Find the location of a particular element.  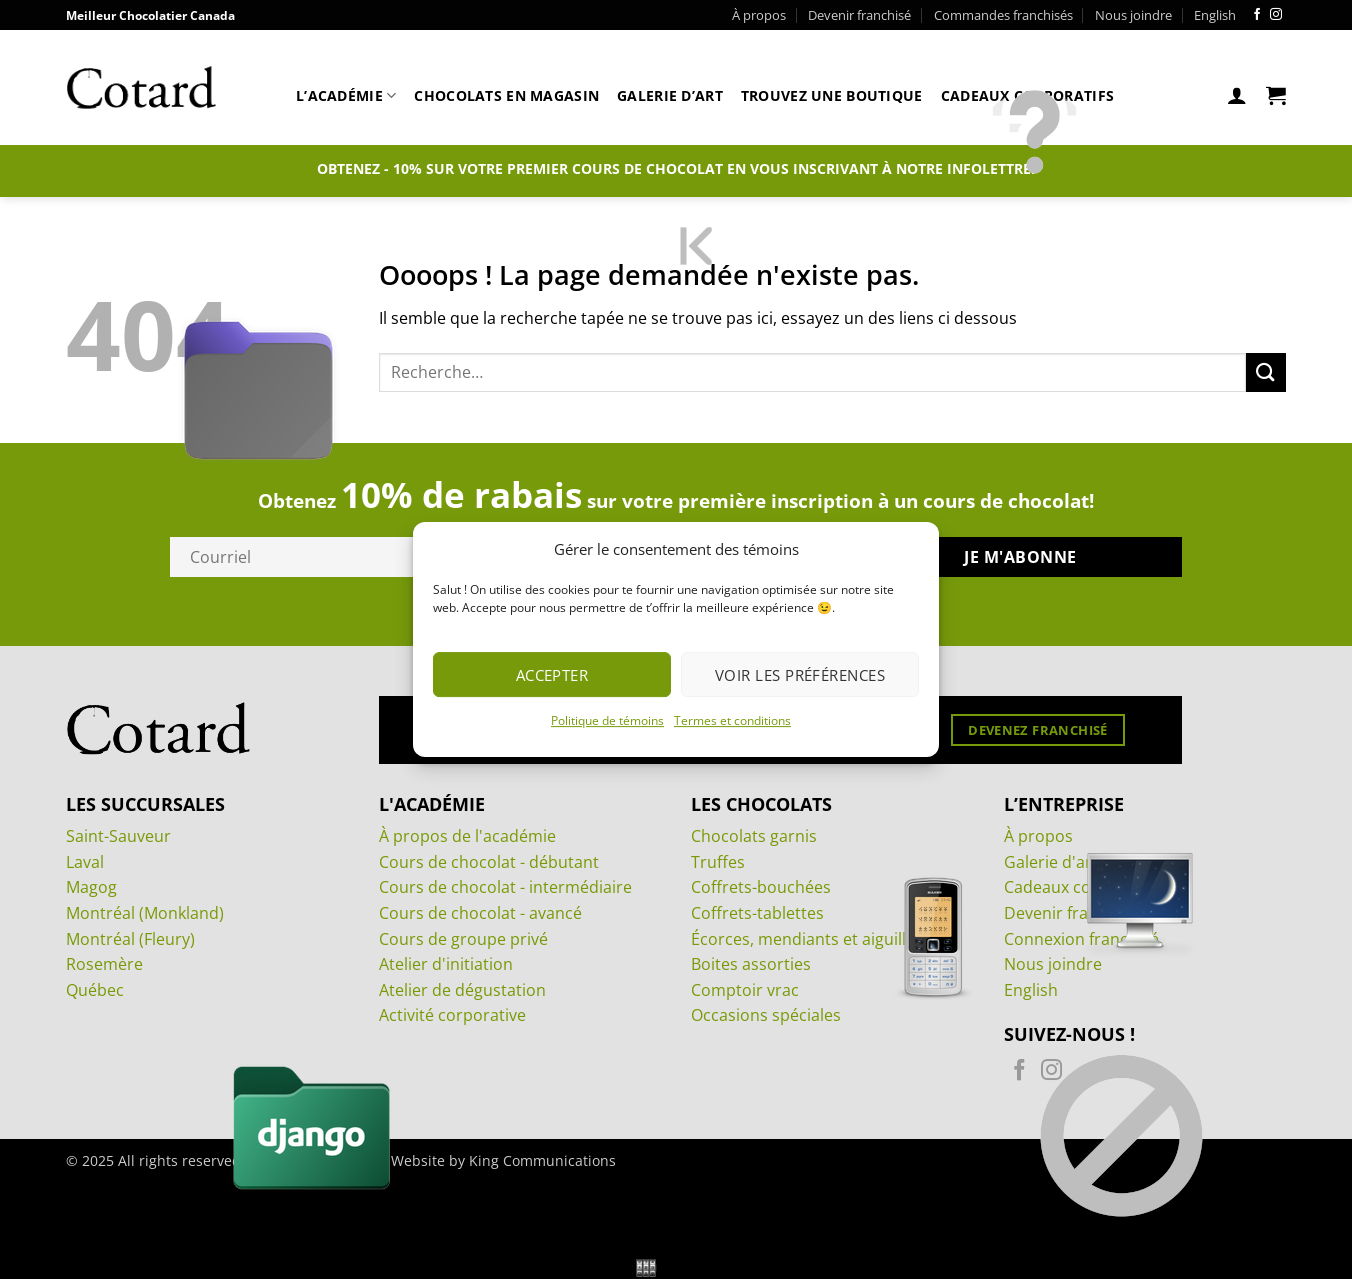

open a folder to view its contents is located at coordinates (258, 390).